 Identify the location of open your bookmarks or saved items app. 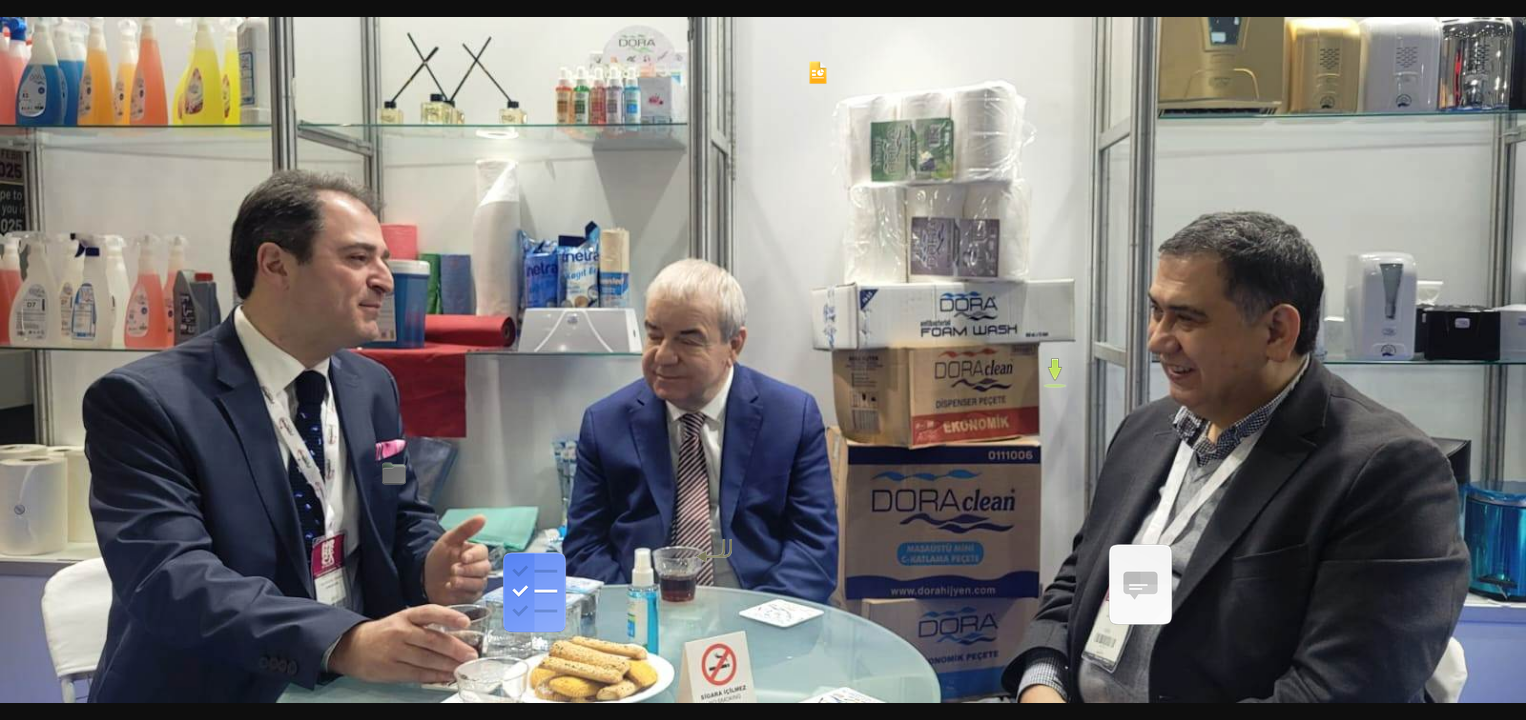
(534, 592).